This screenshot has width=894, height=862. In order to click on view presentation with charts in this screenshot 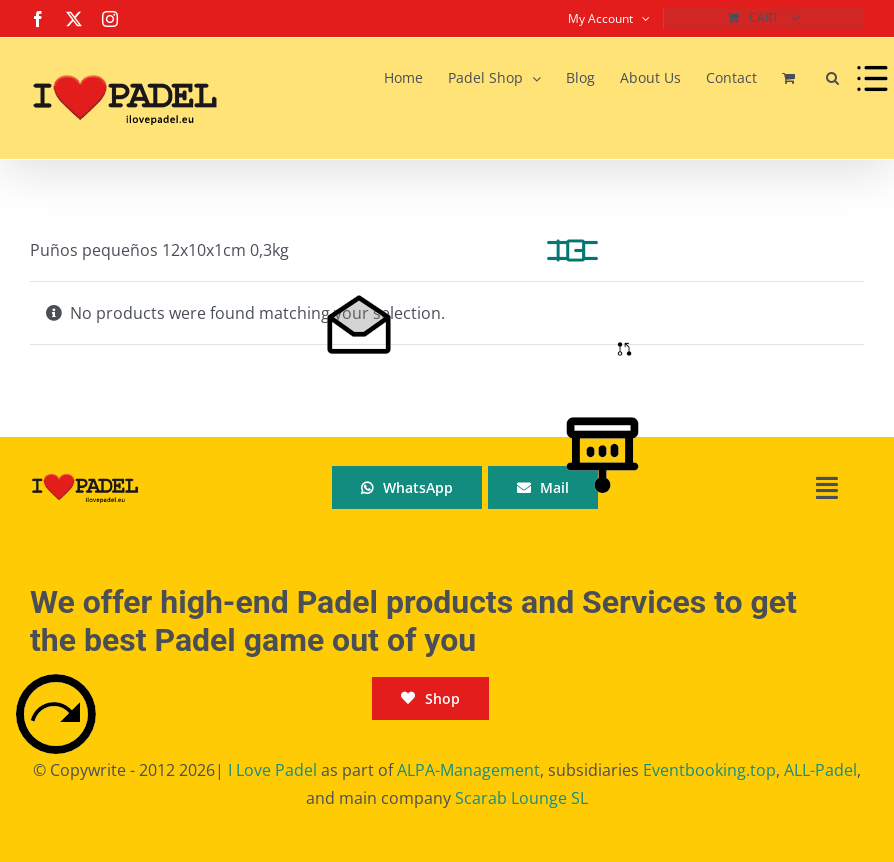, I will do `click(602, 450)`.